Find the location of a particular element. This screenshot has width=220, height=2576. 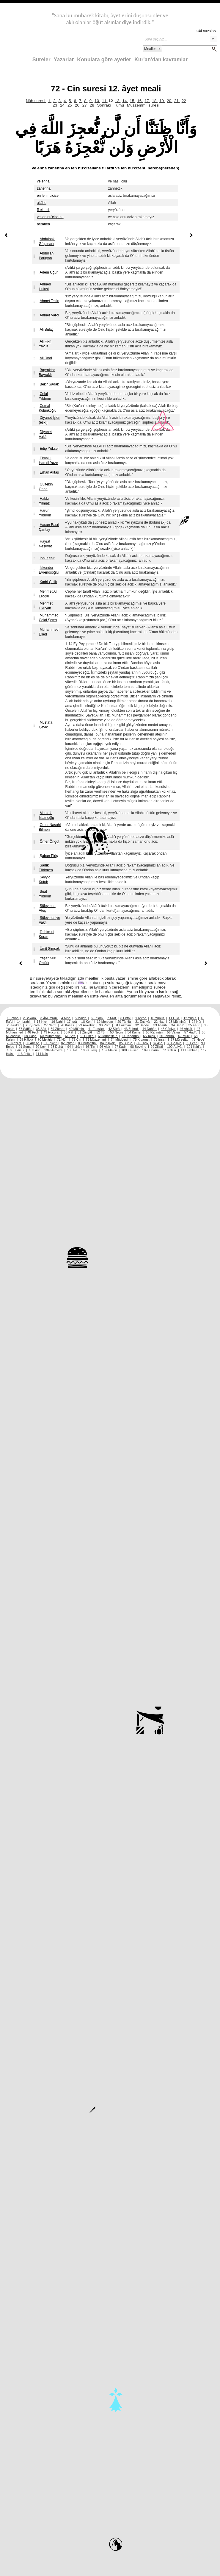

select sword or melee weapon in game is located at coordinates (92, 2110).